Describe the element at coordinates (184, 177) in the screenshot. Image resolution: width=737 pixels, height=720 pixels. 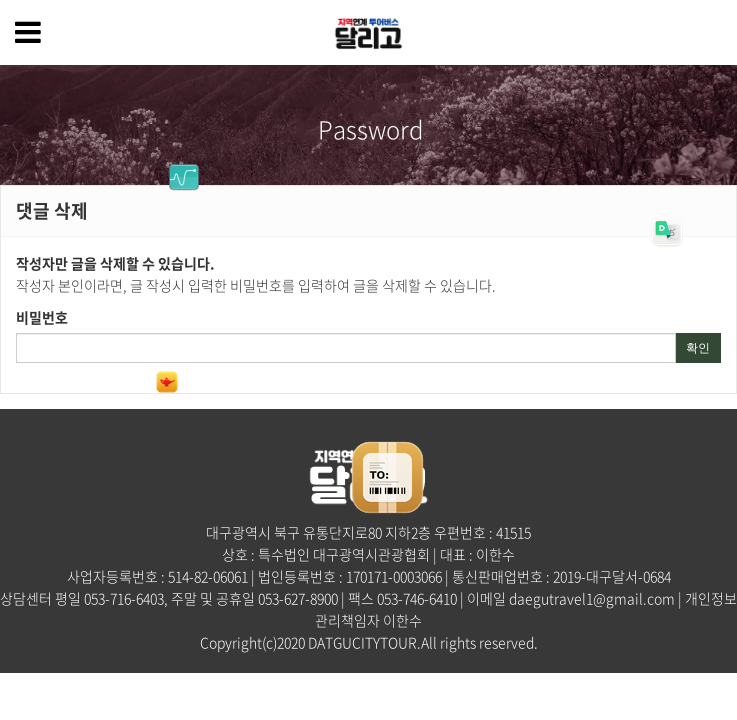
I see `open system resource monitor` at that location.